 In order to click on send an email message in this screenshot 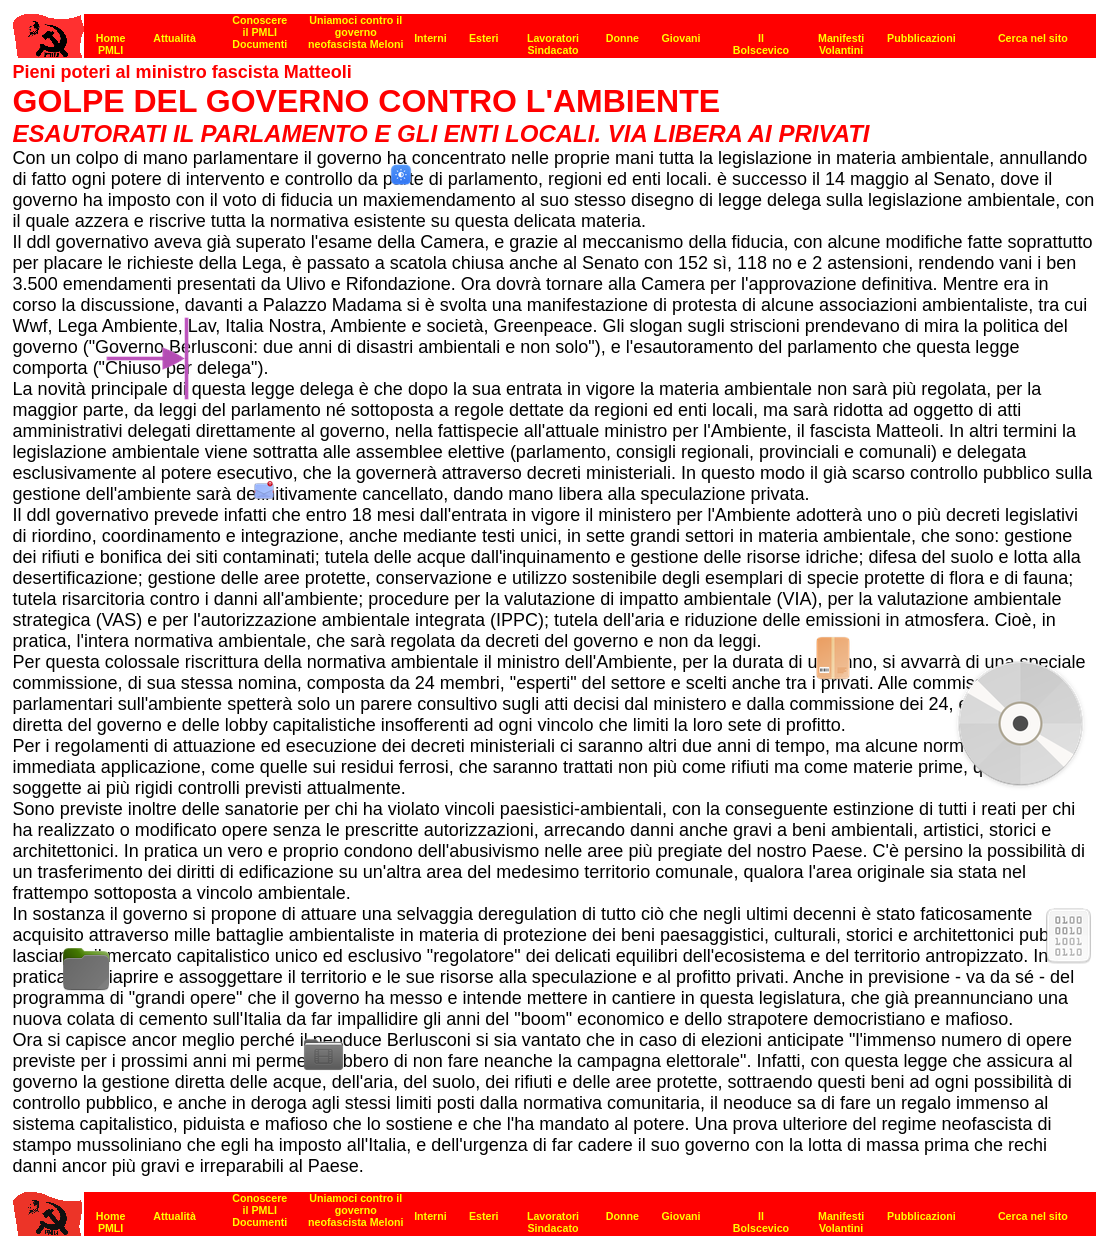, I will do `click(264, 491)`.